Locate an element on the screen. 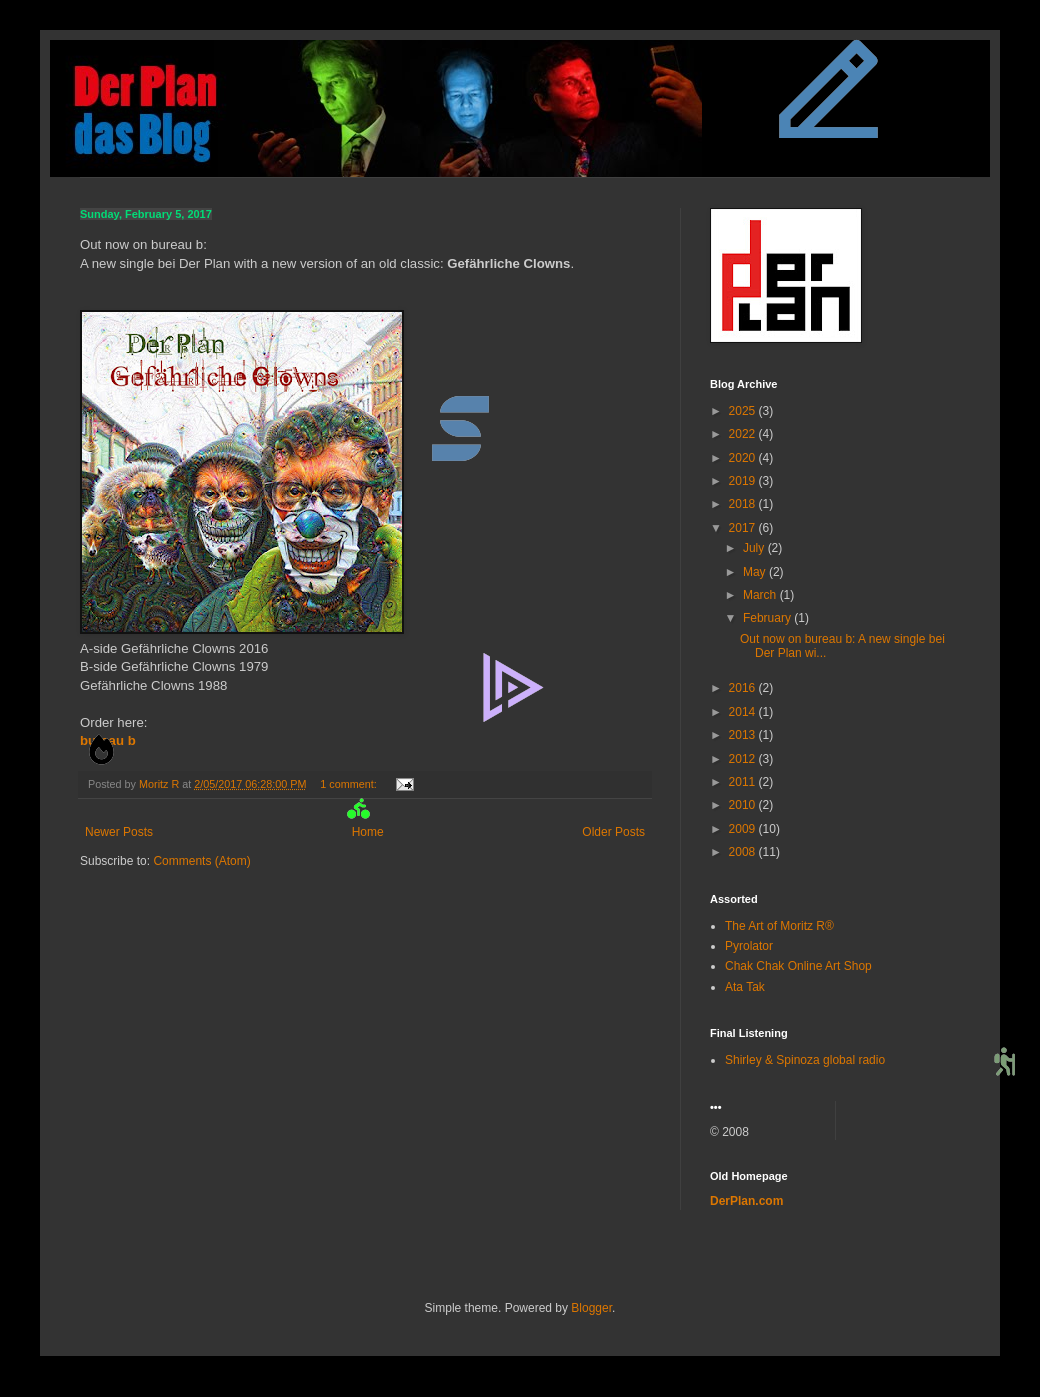  sitrox brand logo is located at coordinates (460, 428).